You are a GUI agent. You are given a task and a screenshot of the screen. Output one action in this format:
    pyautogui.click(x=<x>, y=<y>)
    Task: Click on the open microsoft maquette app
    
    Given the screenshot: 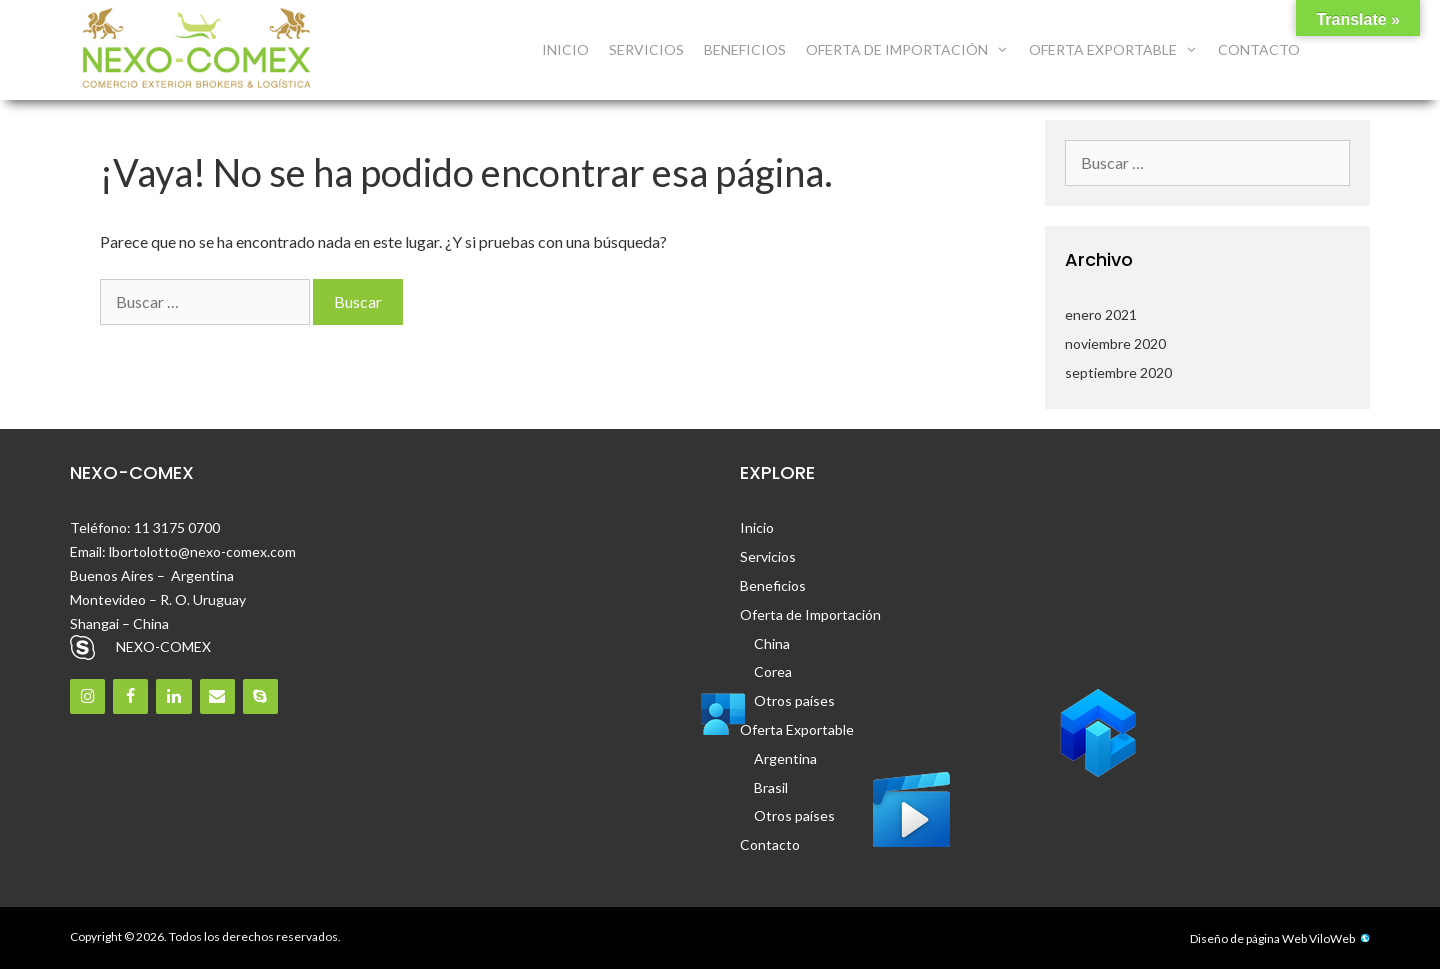 What is the action you would take?
    pyautogui.click(x=1098, y=733)
    